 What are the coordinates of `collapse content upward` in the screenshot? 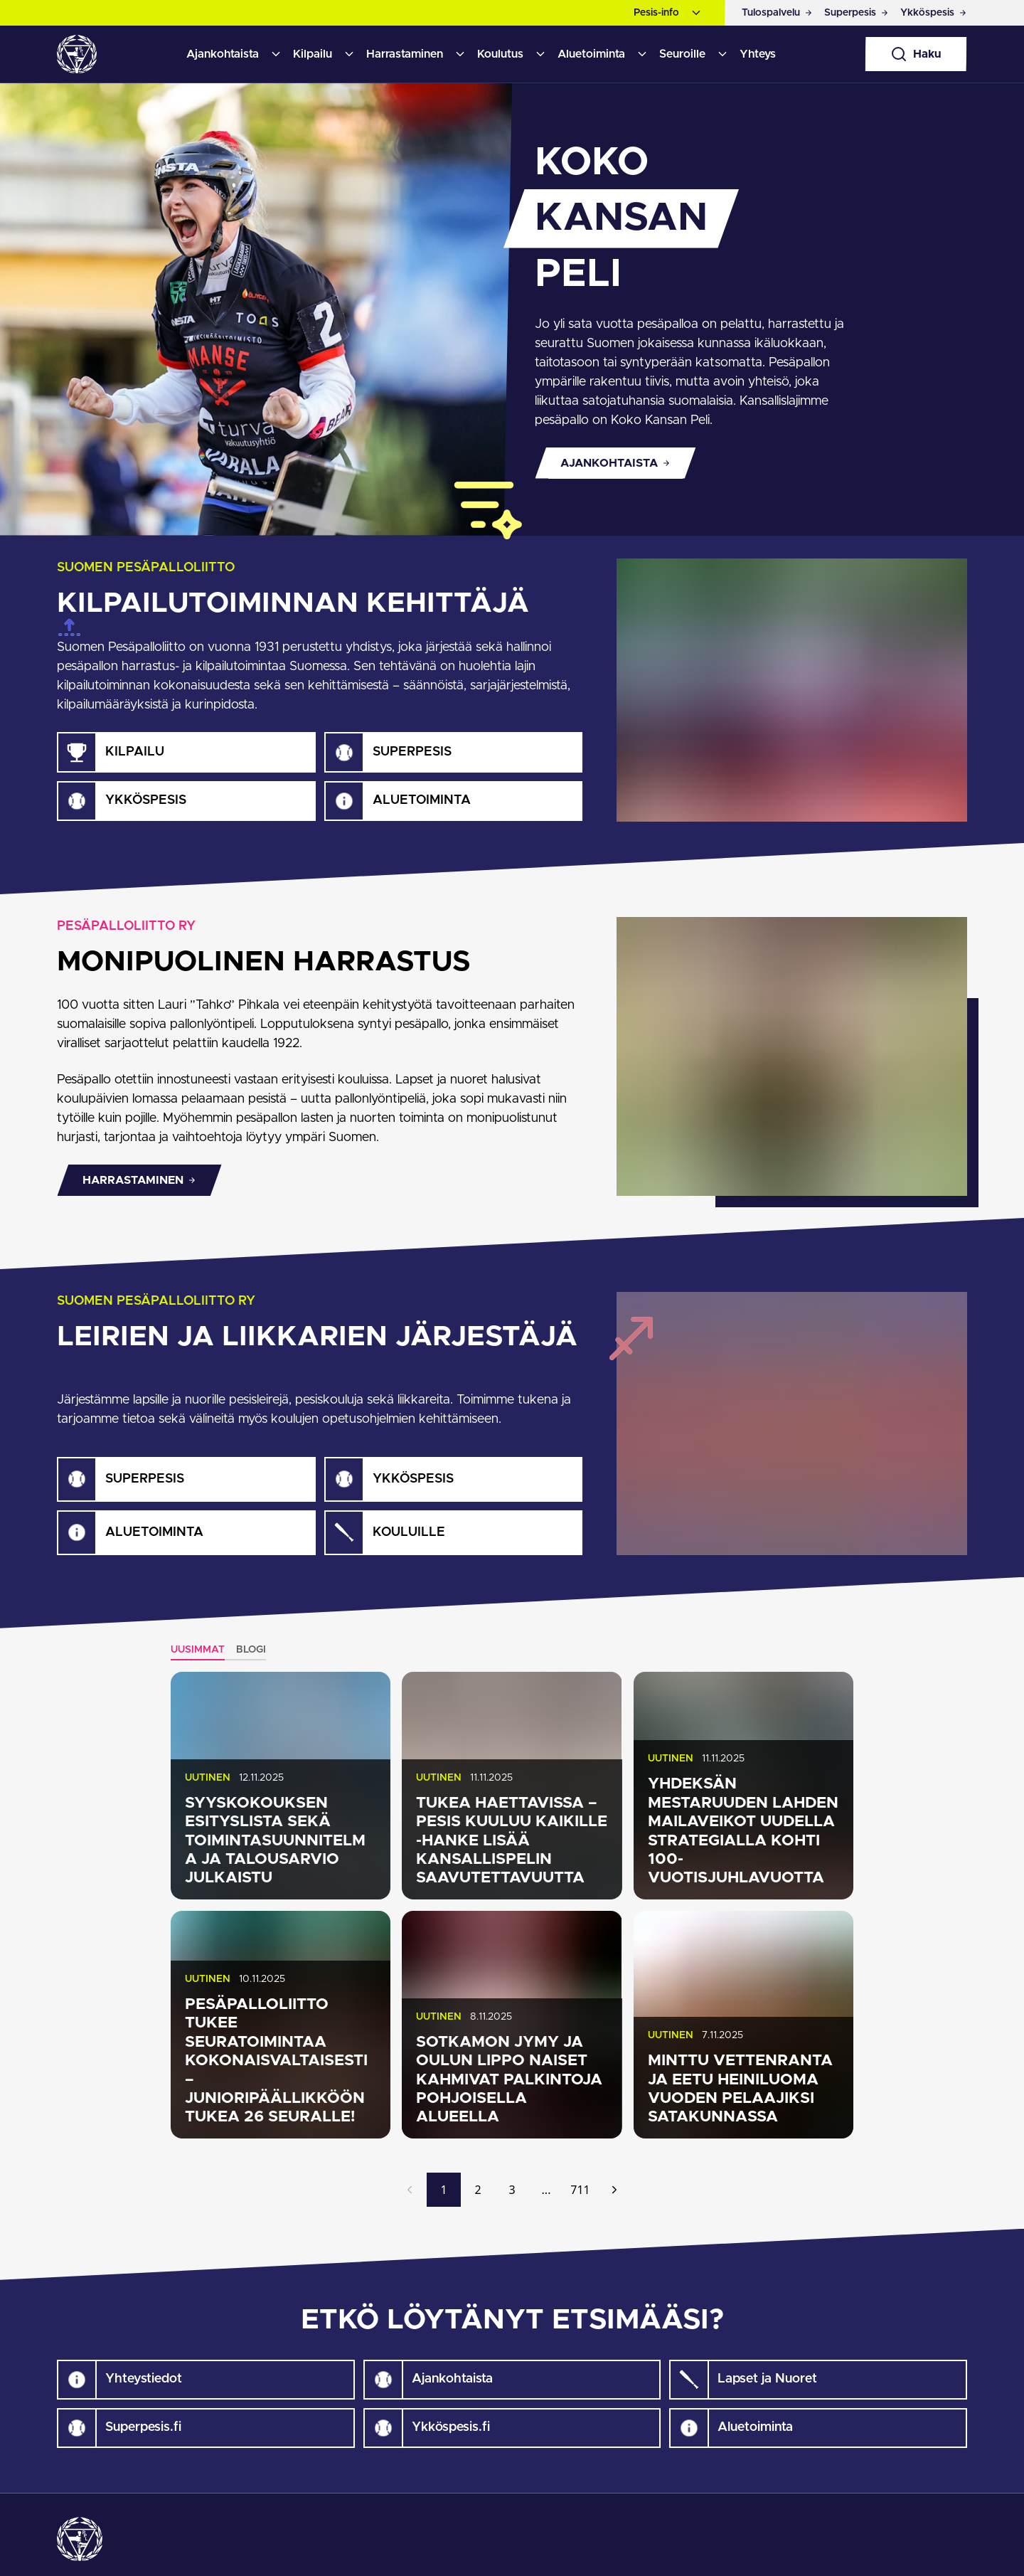 It's located at (69, 628).